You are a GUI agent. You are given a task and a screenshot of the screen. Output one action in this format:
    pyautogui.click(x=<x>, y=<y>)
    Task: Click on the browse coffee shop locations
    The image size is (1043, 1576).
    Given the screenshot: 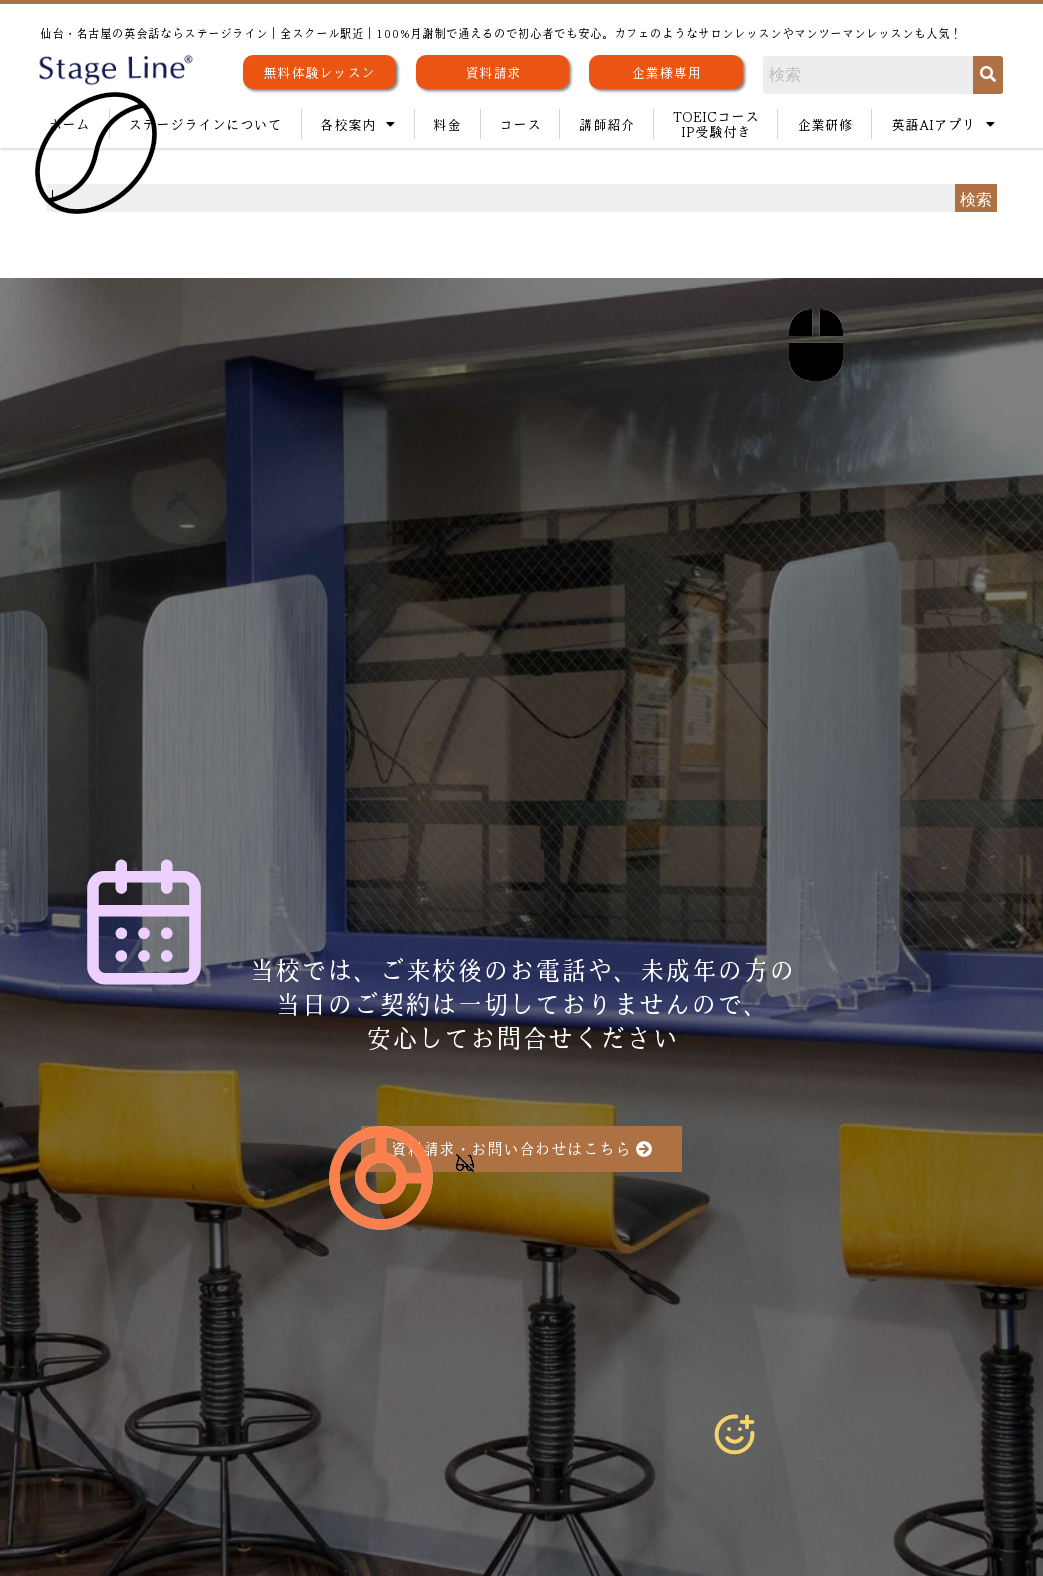 What is the action you would take?
    pyautogui.click(x=96, y=153)
    